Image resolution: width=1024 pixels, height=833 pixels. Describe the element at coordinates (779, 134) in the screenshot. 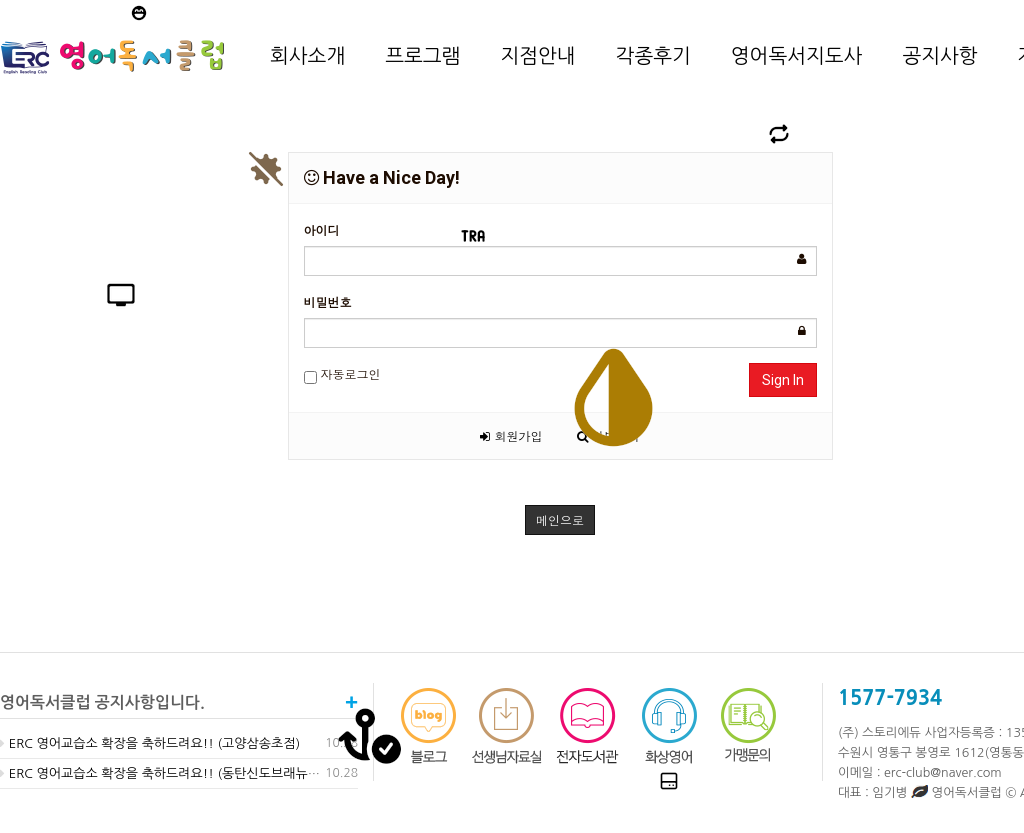

I see `enable repeat mode for media playback` at that location.